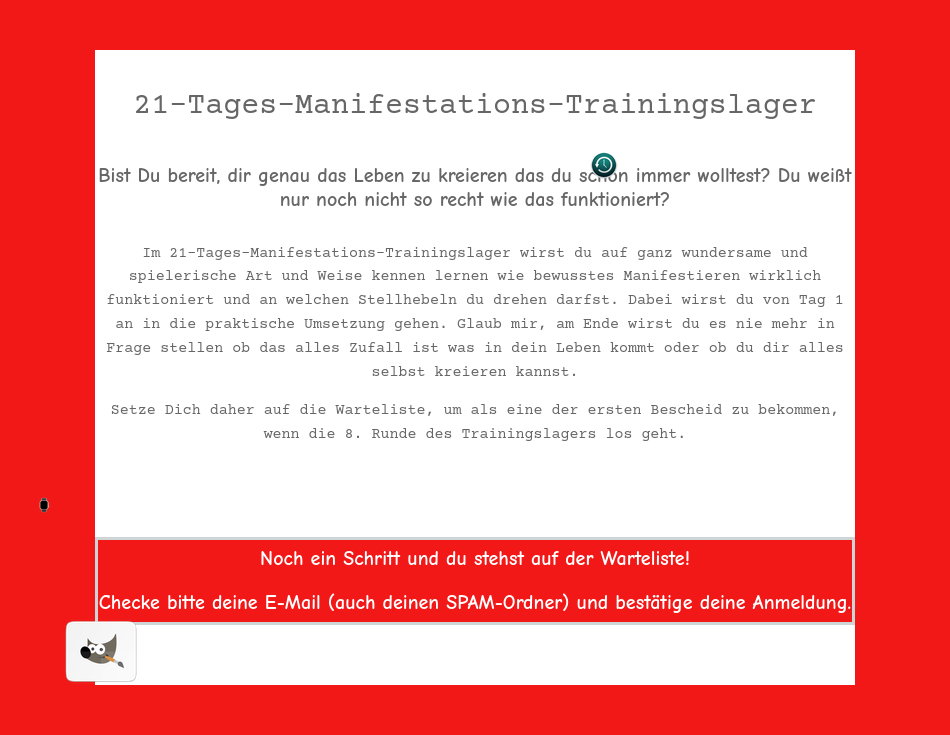 This screenshot has height=735, width=950. What do you see at coordinates (101, 649) in the screenshot?
I see `a compressed GIMP image file (.xcf.gz or .xcf.bz2)` at bounding box center [101, 649].